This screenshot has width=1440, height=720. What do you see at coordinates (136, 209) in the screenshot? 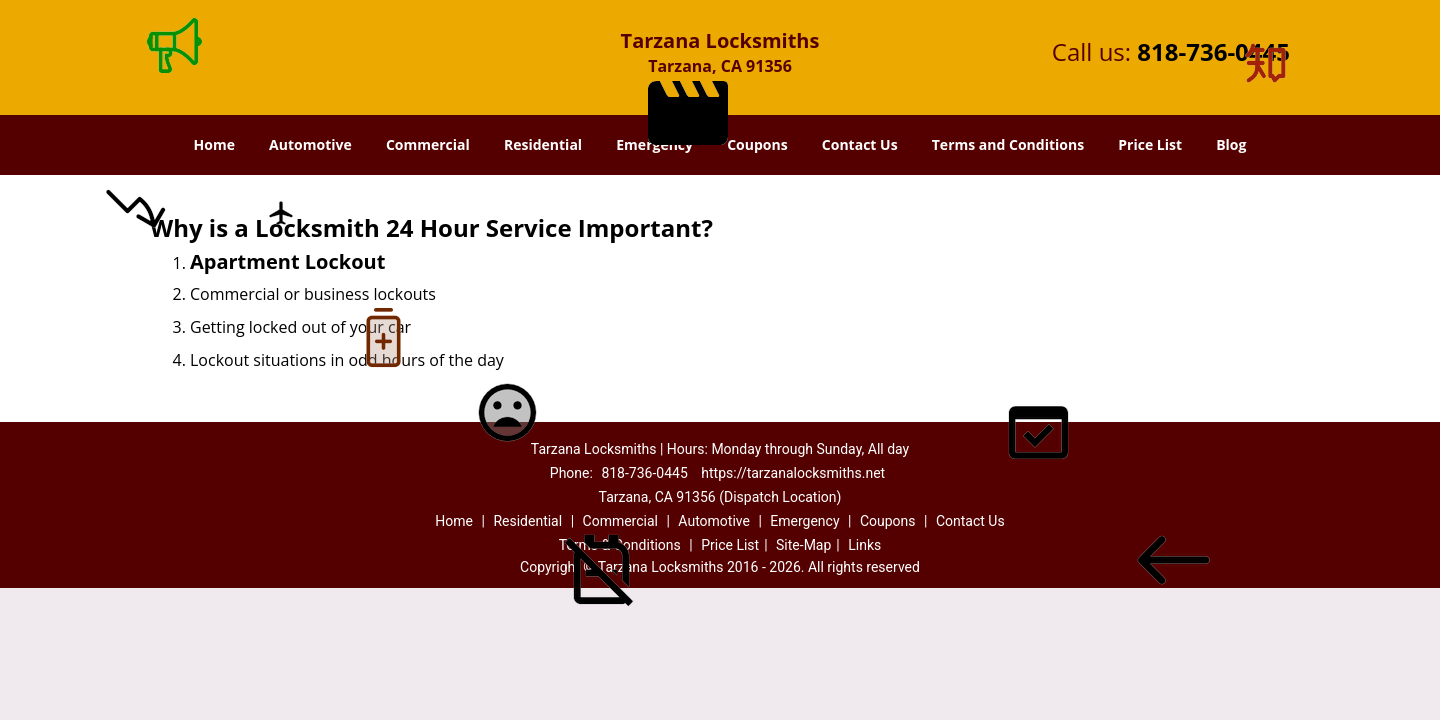
I see `indicates a downward trend or decline in data` at bounding box center [136, 209].